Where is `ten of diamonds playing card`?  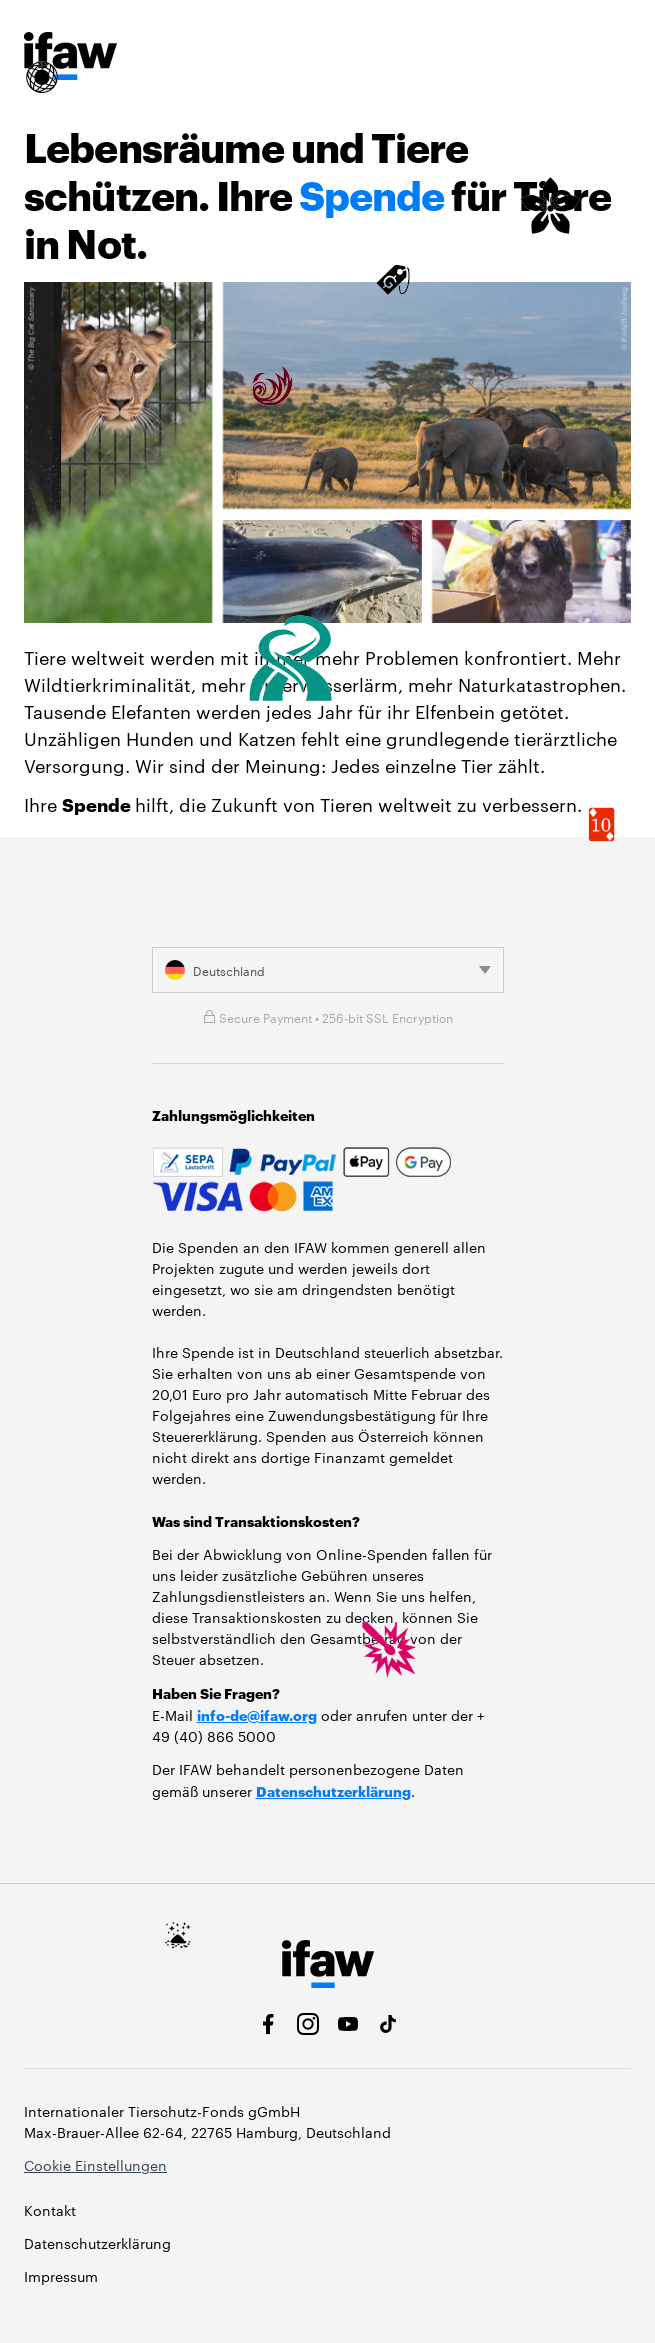 ten of diamonds playing card is located at coordinates (601, 824).